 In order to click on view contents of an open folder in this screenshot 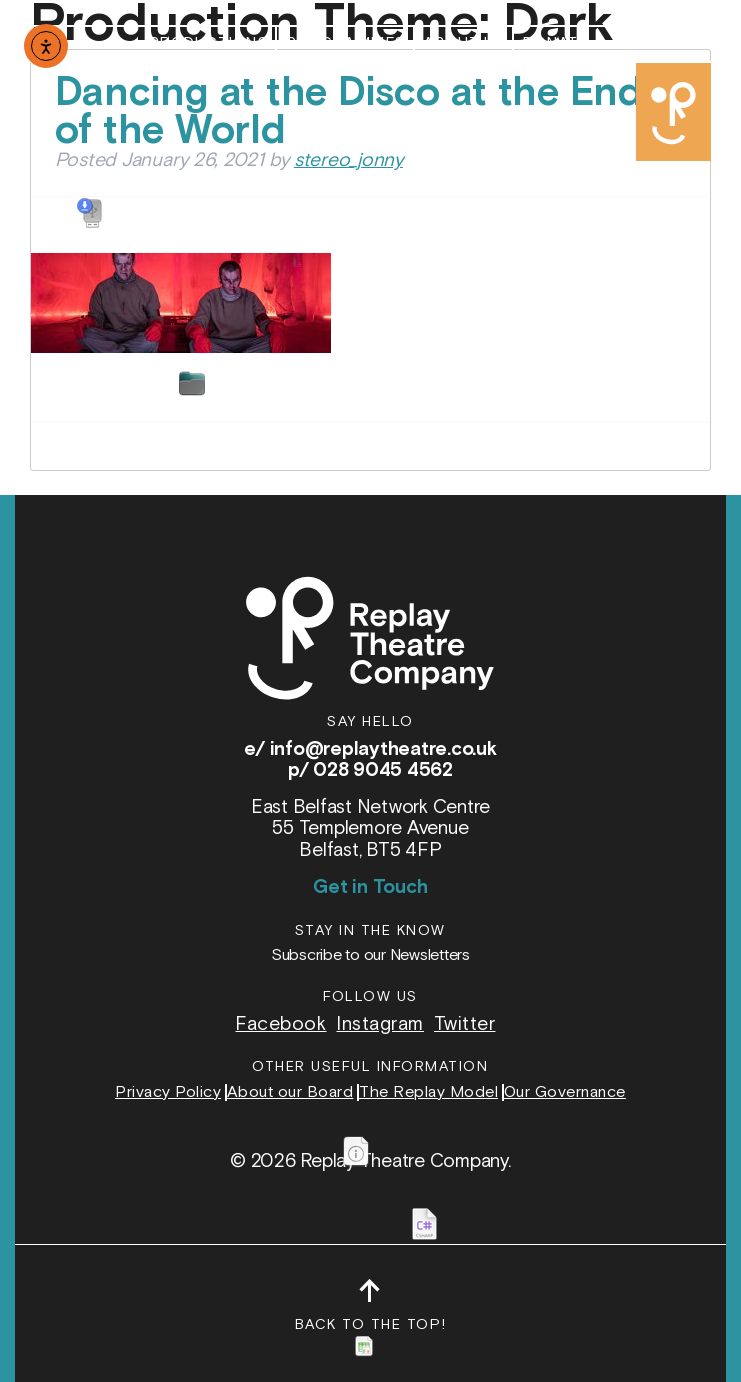, I will do `click(192, 383)`.